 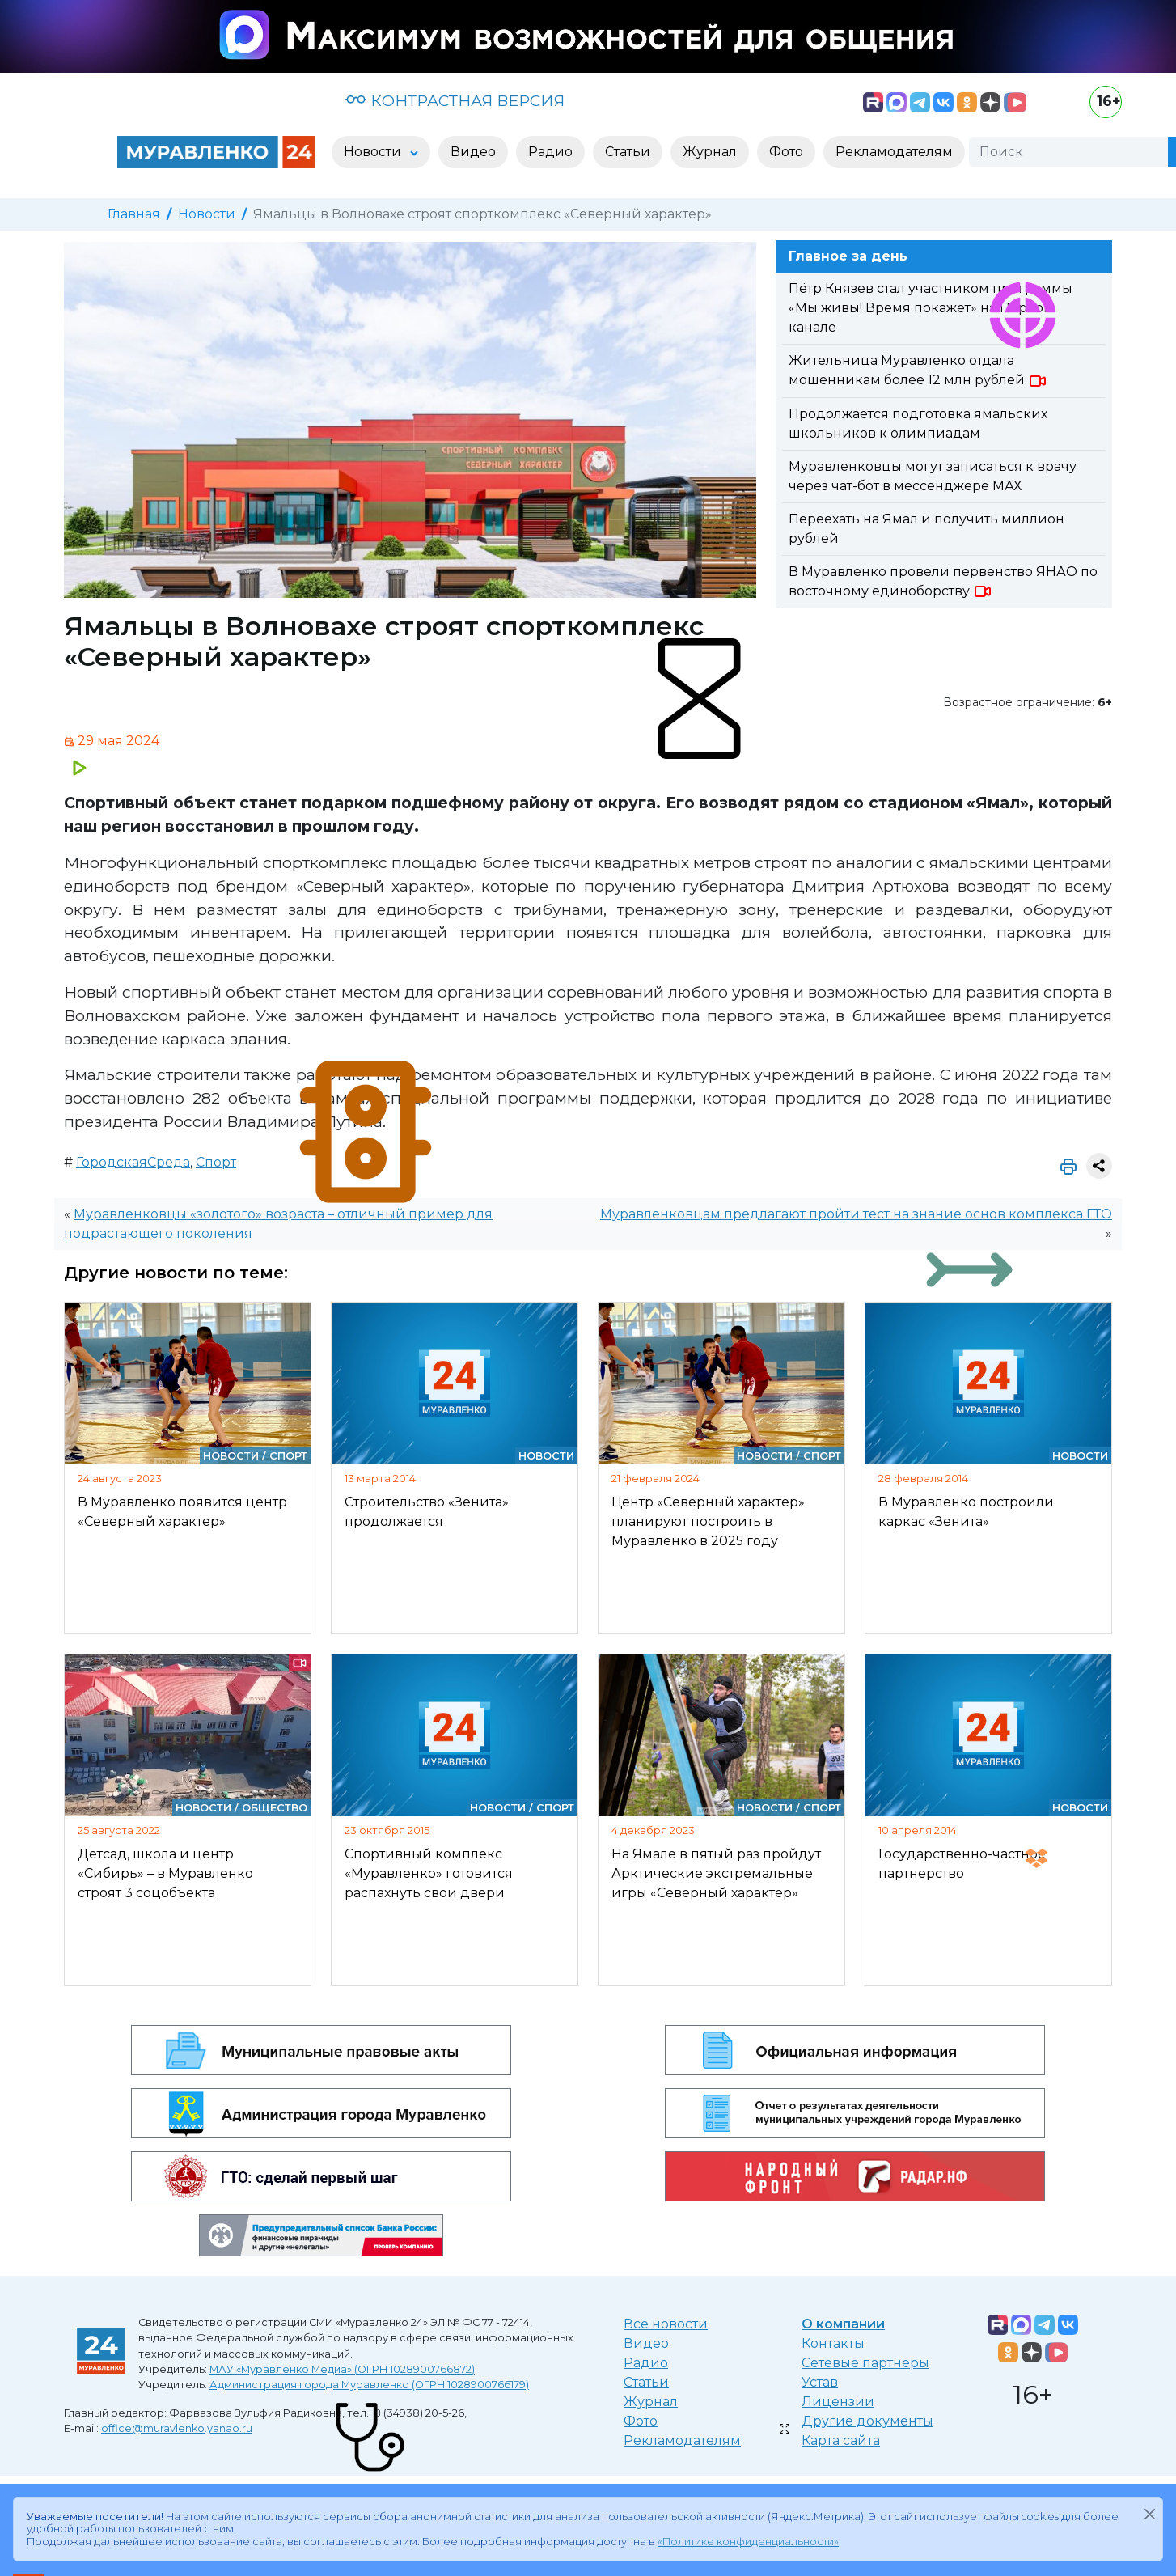 I want to click on traffic light or signal indicator, so click(x=366, y=1132).